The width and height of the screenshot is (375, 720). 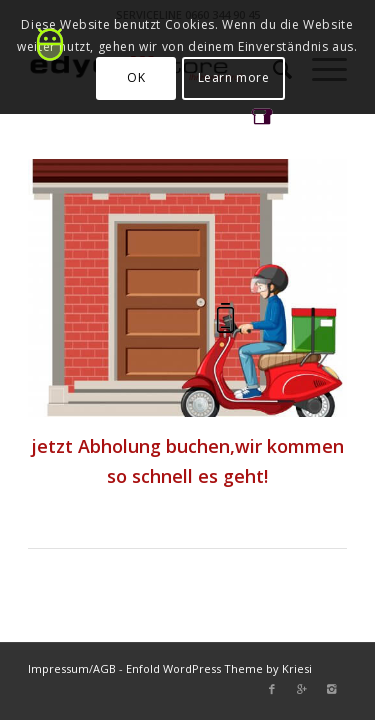 I want to click on browse bakery or bread products, so click(x=262, y=116).